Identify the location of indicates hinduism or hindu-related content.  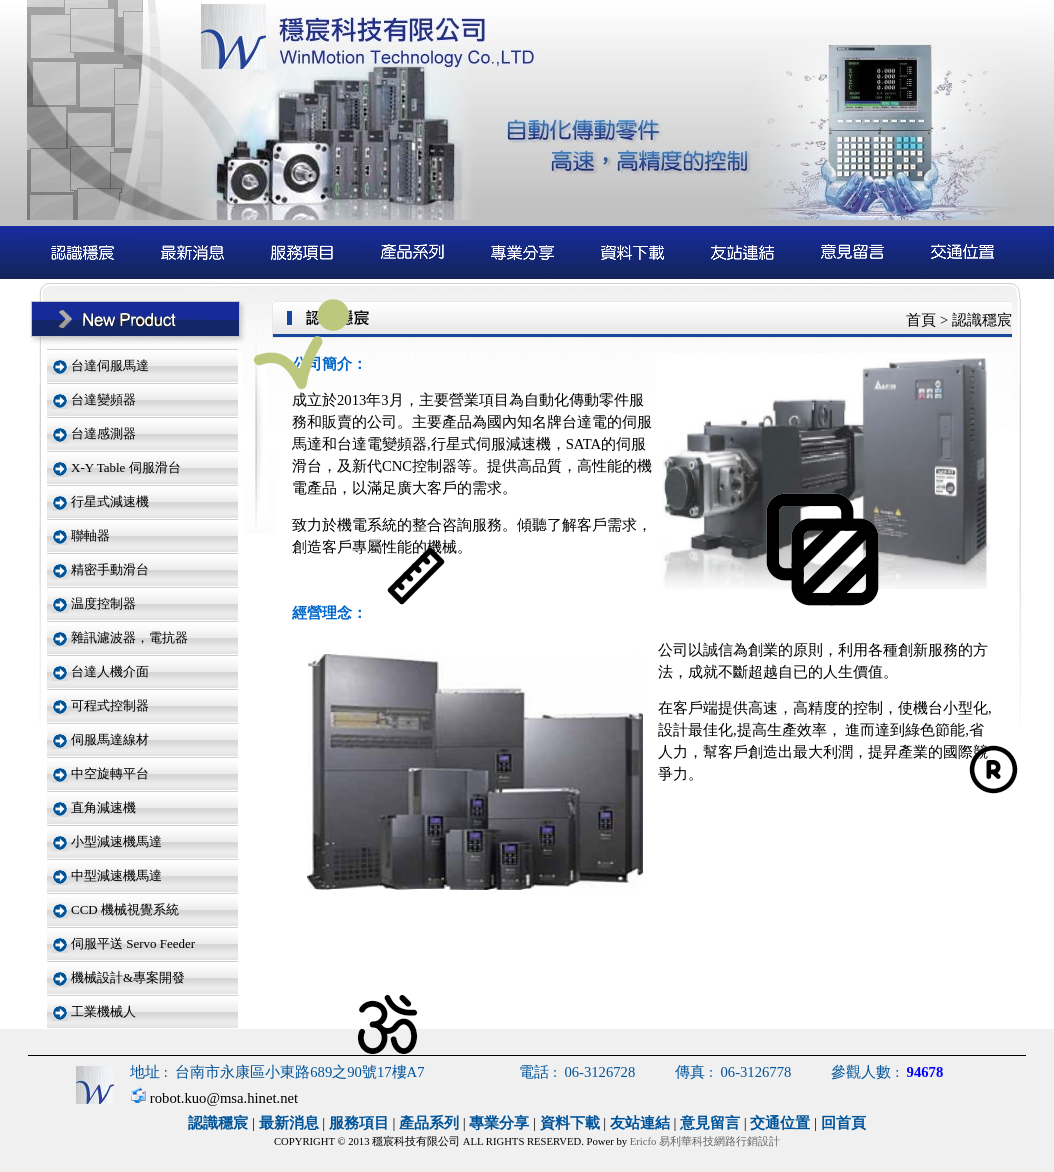
(387, 1024).